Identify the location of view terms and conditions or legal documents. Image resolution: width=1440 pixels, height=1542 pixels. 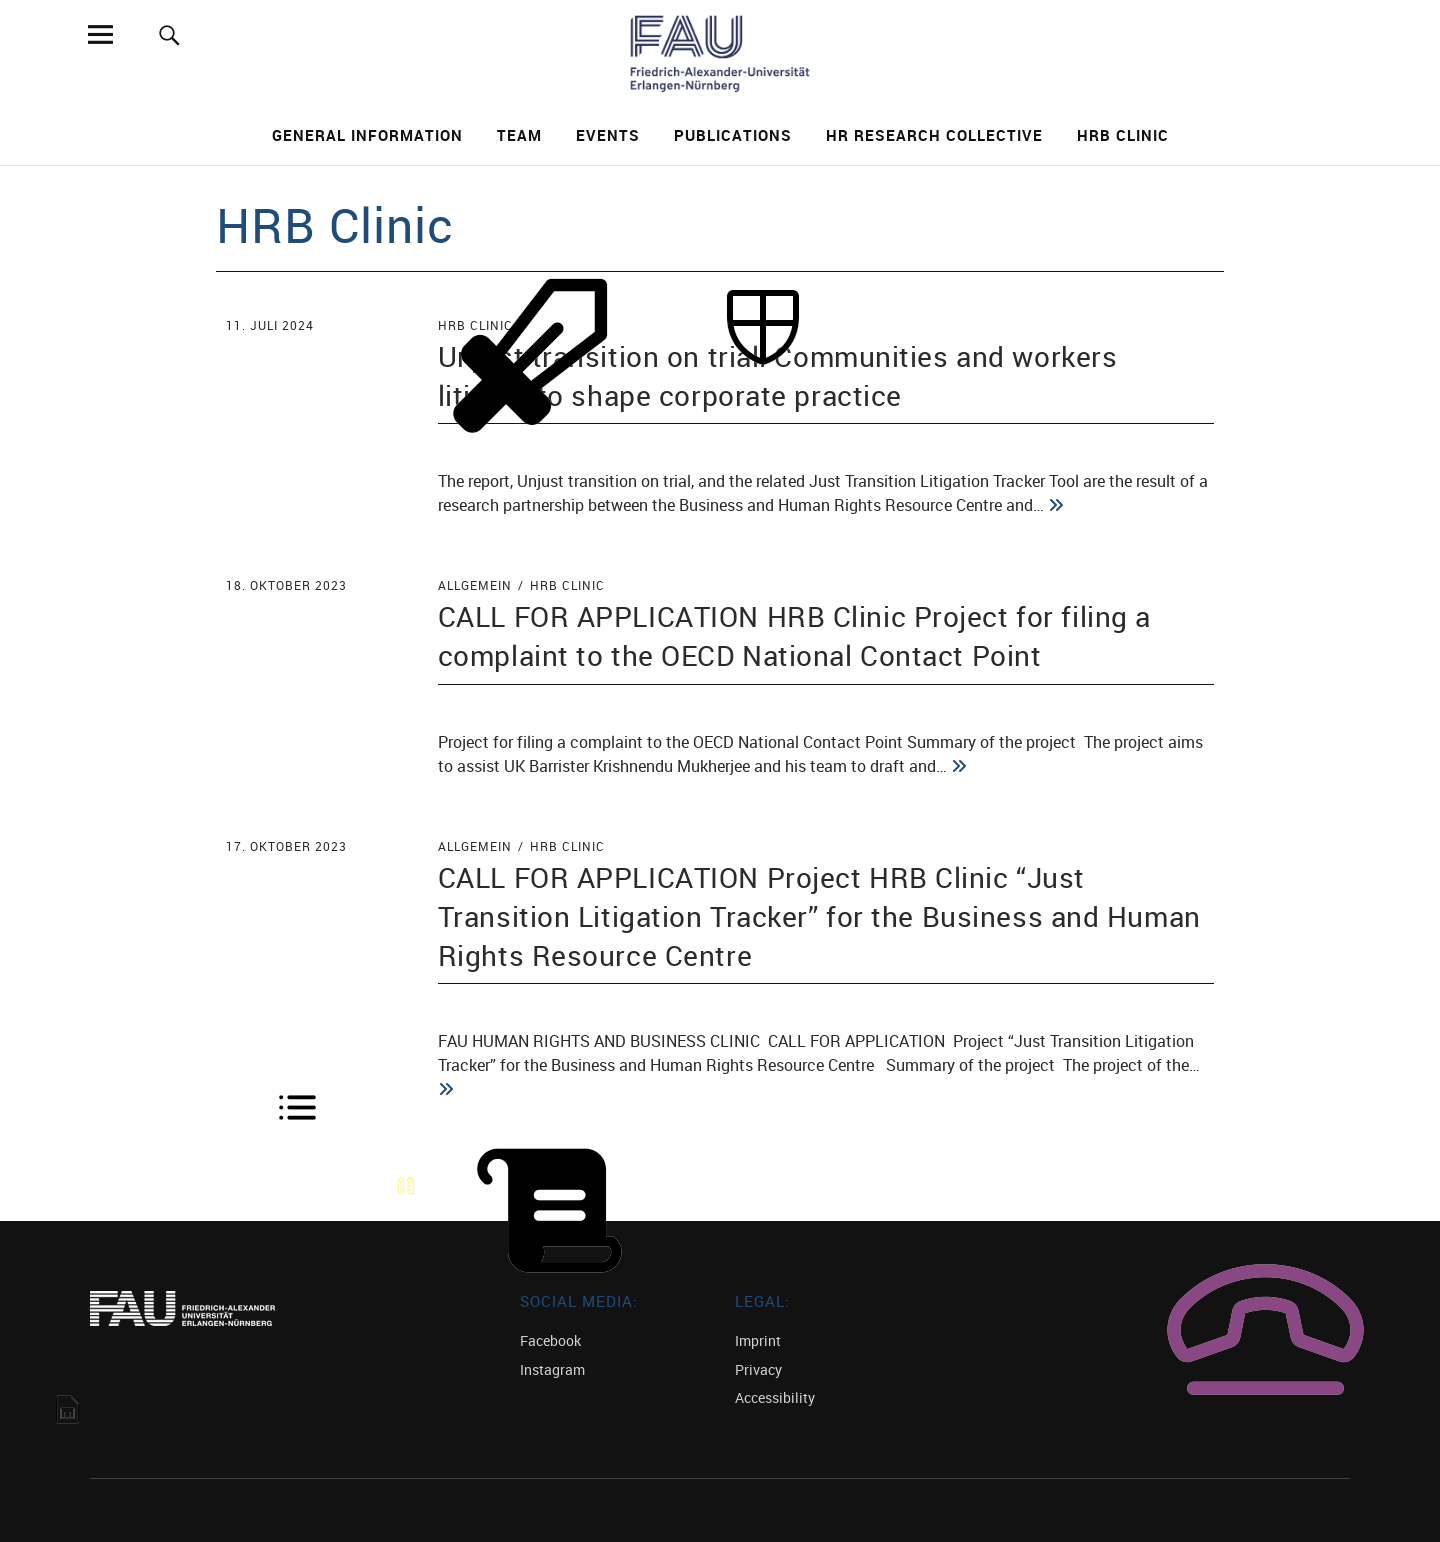
(554, 1210).